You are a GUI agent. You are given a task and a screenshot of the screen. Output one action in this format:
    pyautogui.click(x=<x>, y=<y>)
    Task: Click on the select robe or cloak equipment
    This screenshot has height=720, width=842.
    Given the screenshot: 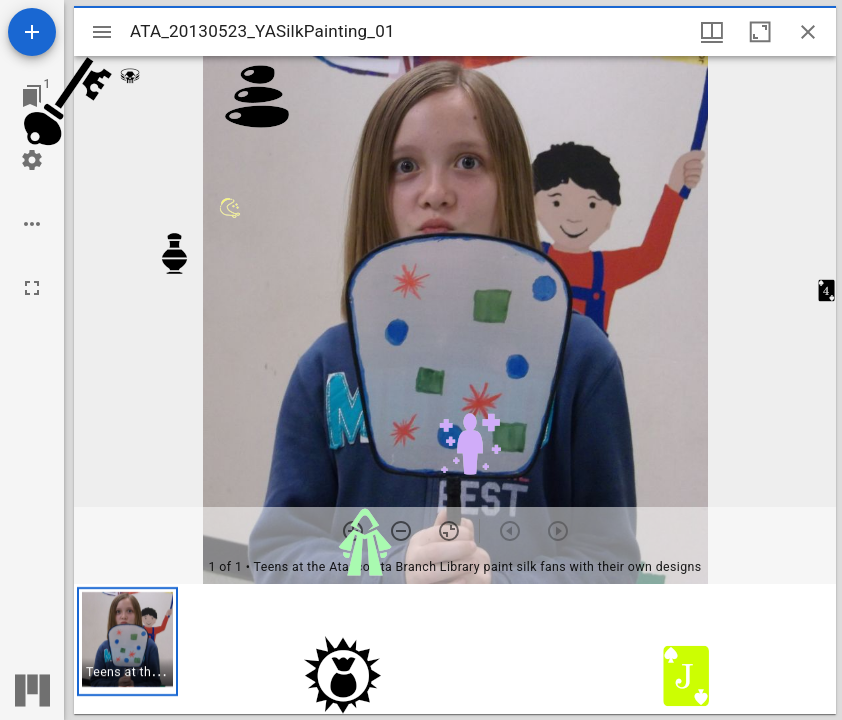 What is the action you would take?
    pyautogui.click(x=365, y=542)
    